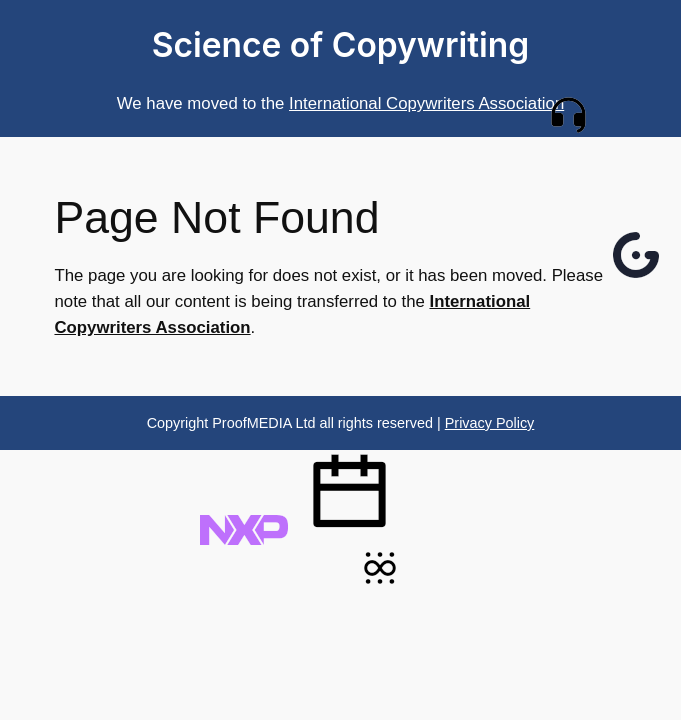  Describe the element at coordinates (636, 255) in the screenshot. I see `gridsome framework logo` at that location.